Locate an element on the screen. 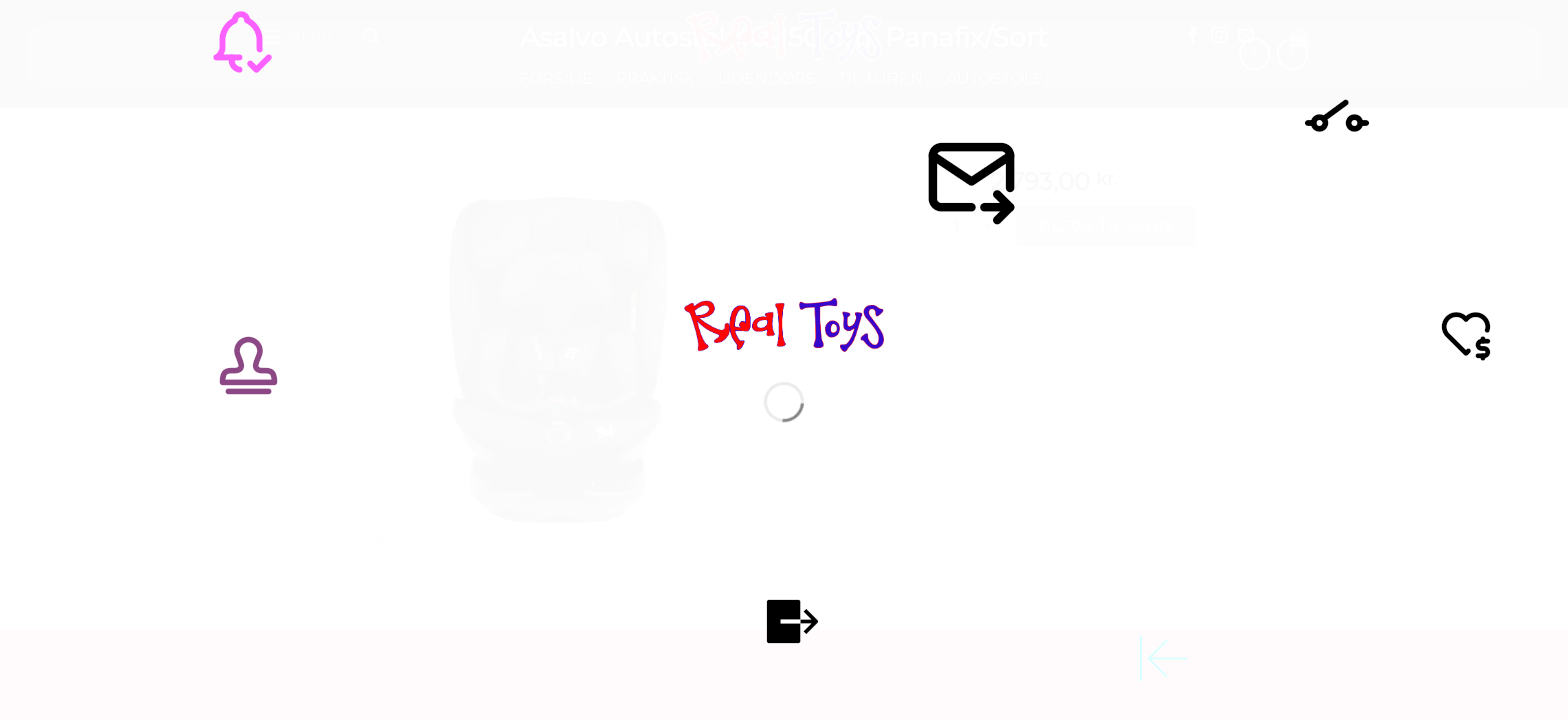  indicates circuit is disconnected or open is located at coordinates (1337, 123).